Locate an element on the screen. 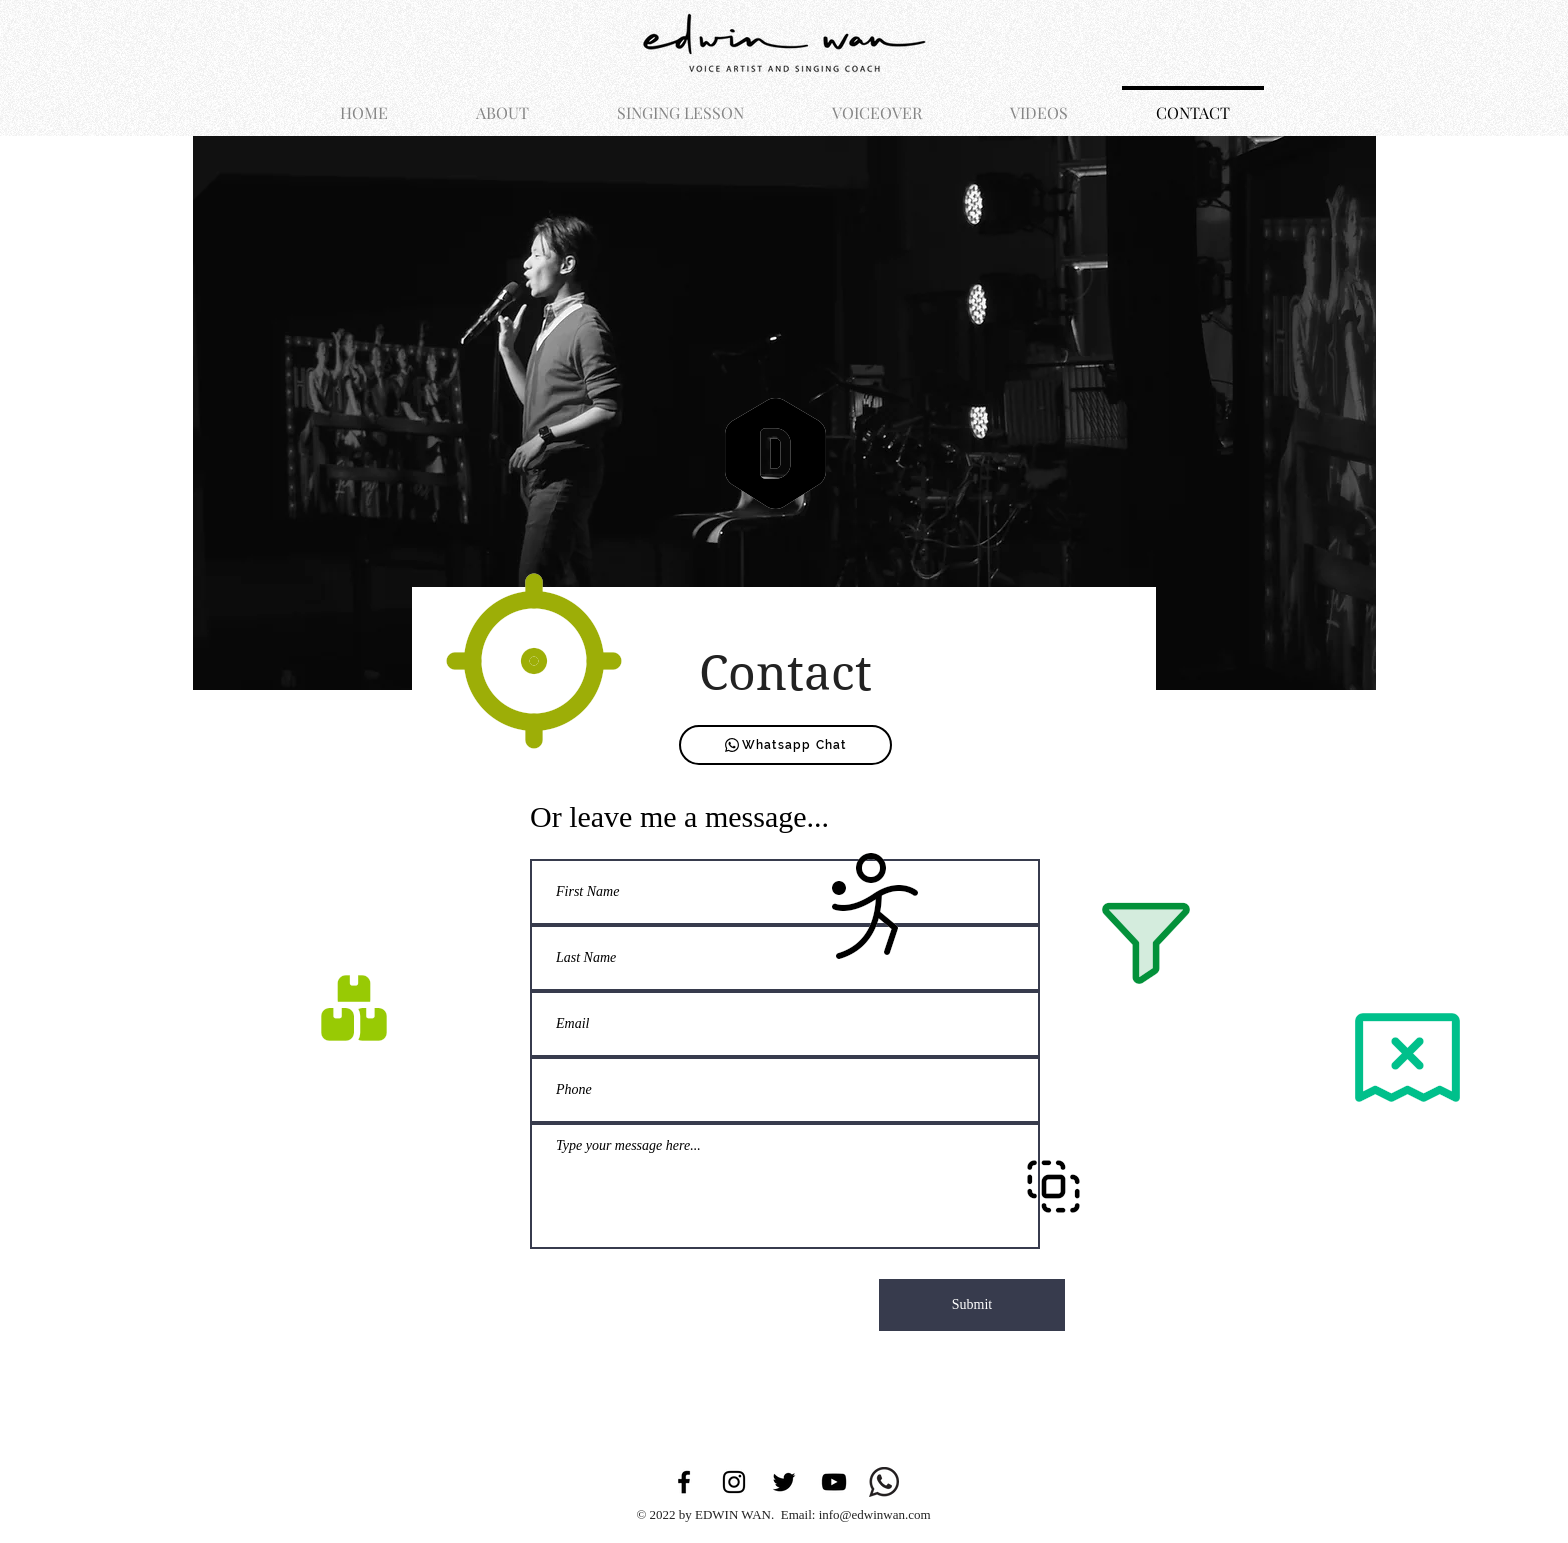 The width and height of the screenshot is (1568, 1543). filter or sort content is located at coordinates (1146, 940).